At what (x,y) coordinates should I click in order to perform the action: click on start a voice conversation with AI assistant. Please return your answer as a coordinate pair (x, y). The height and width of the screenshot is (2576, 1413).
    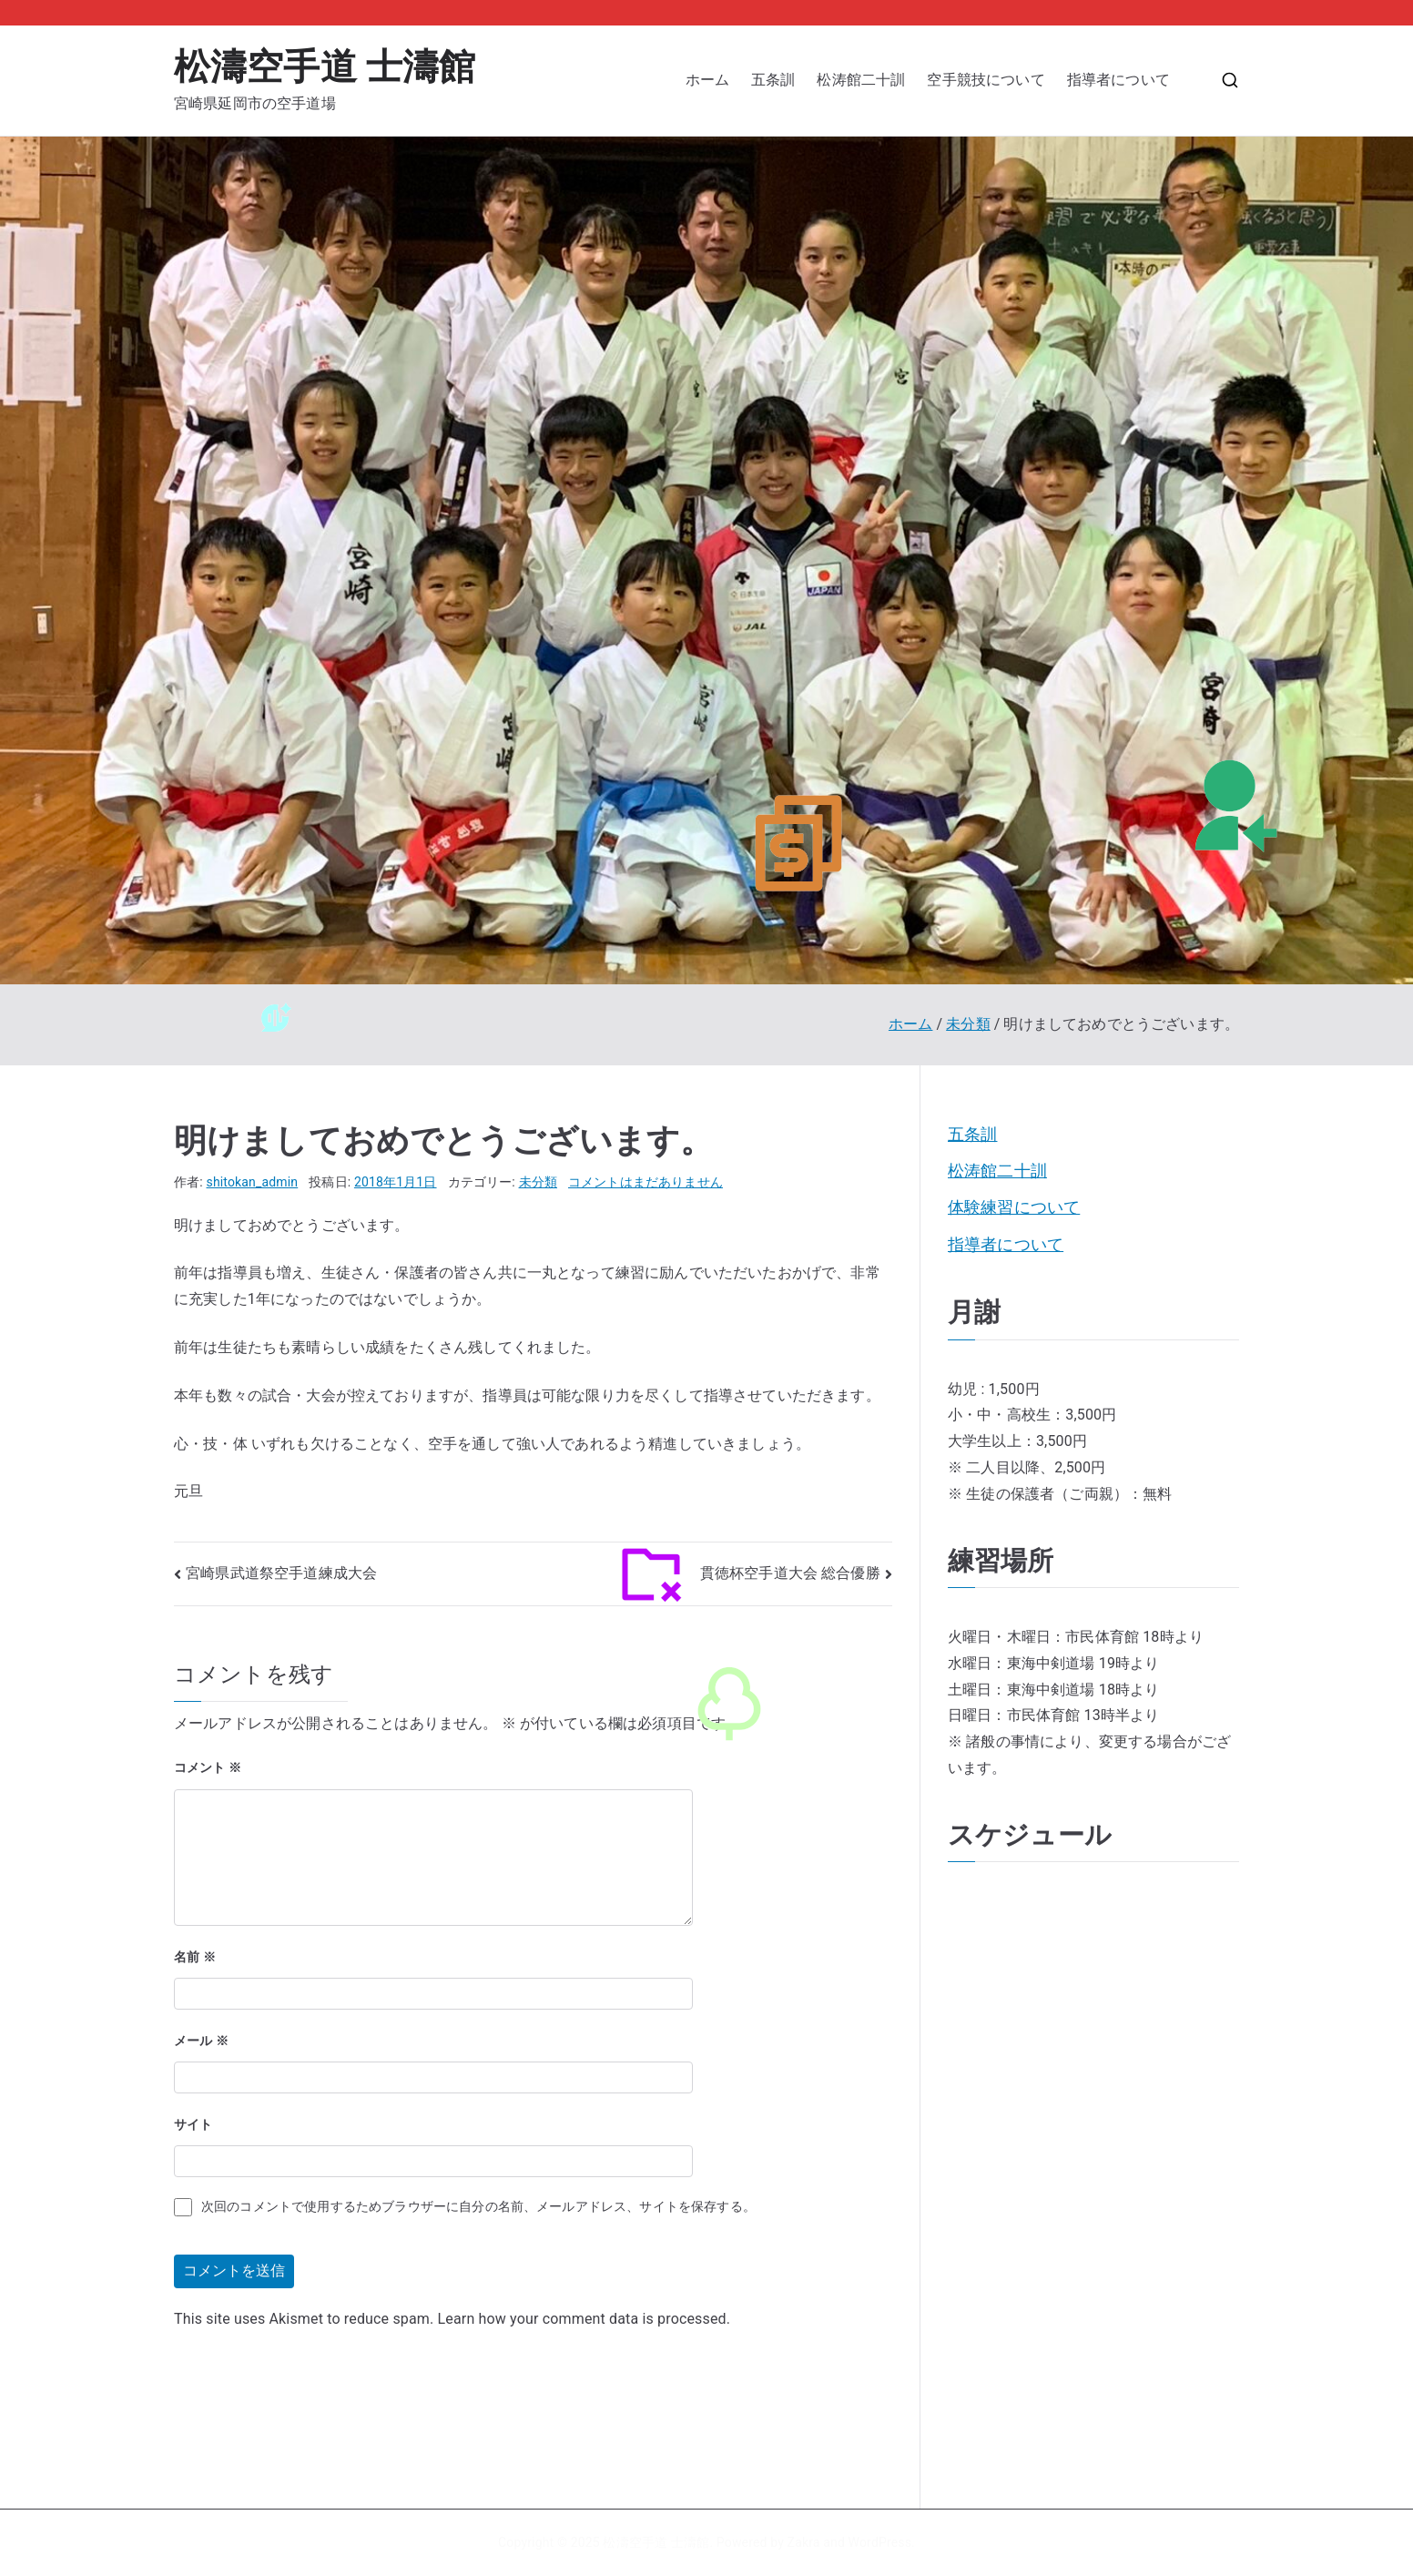
    Looking at the image, I should click on (275, 1018).